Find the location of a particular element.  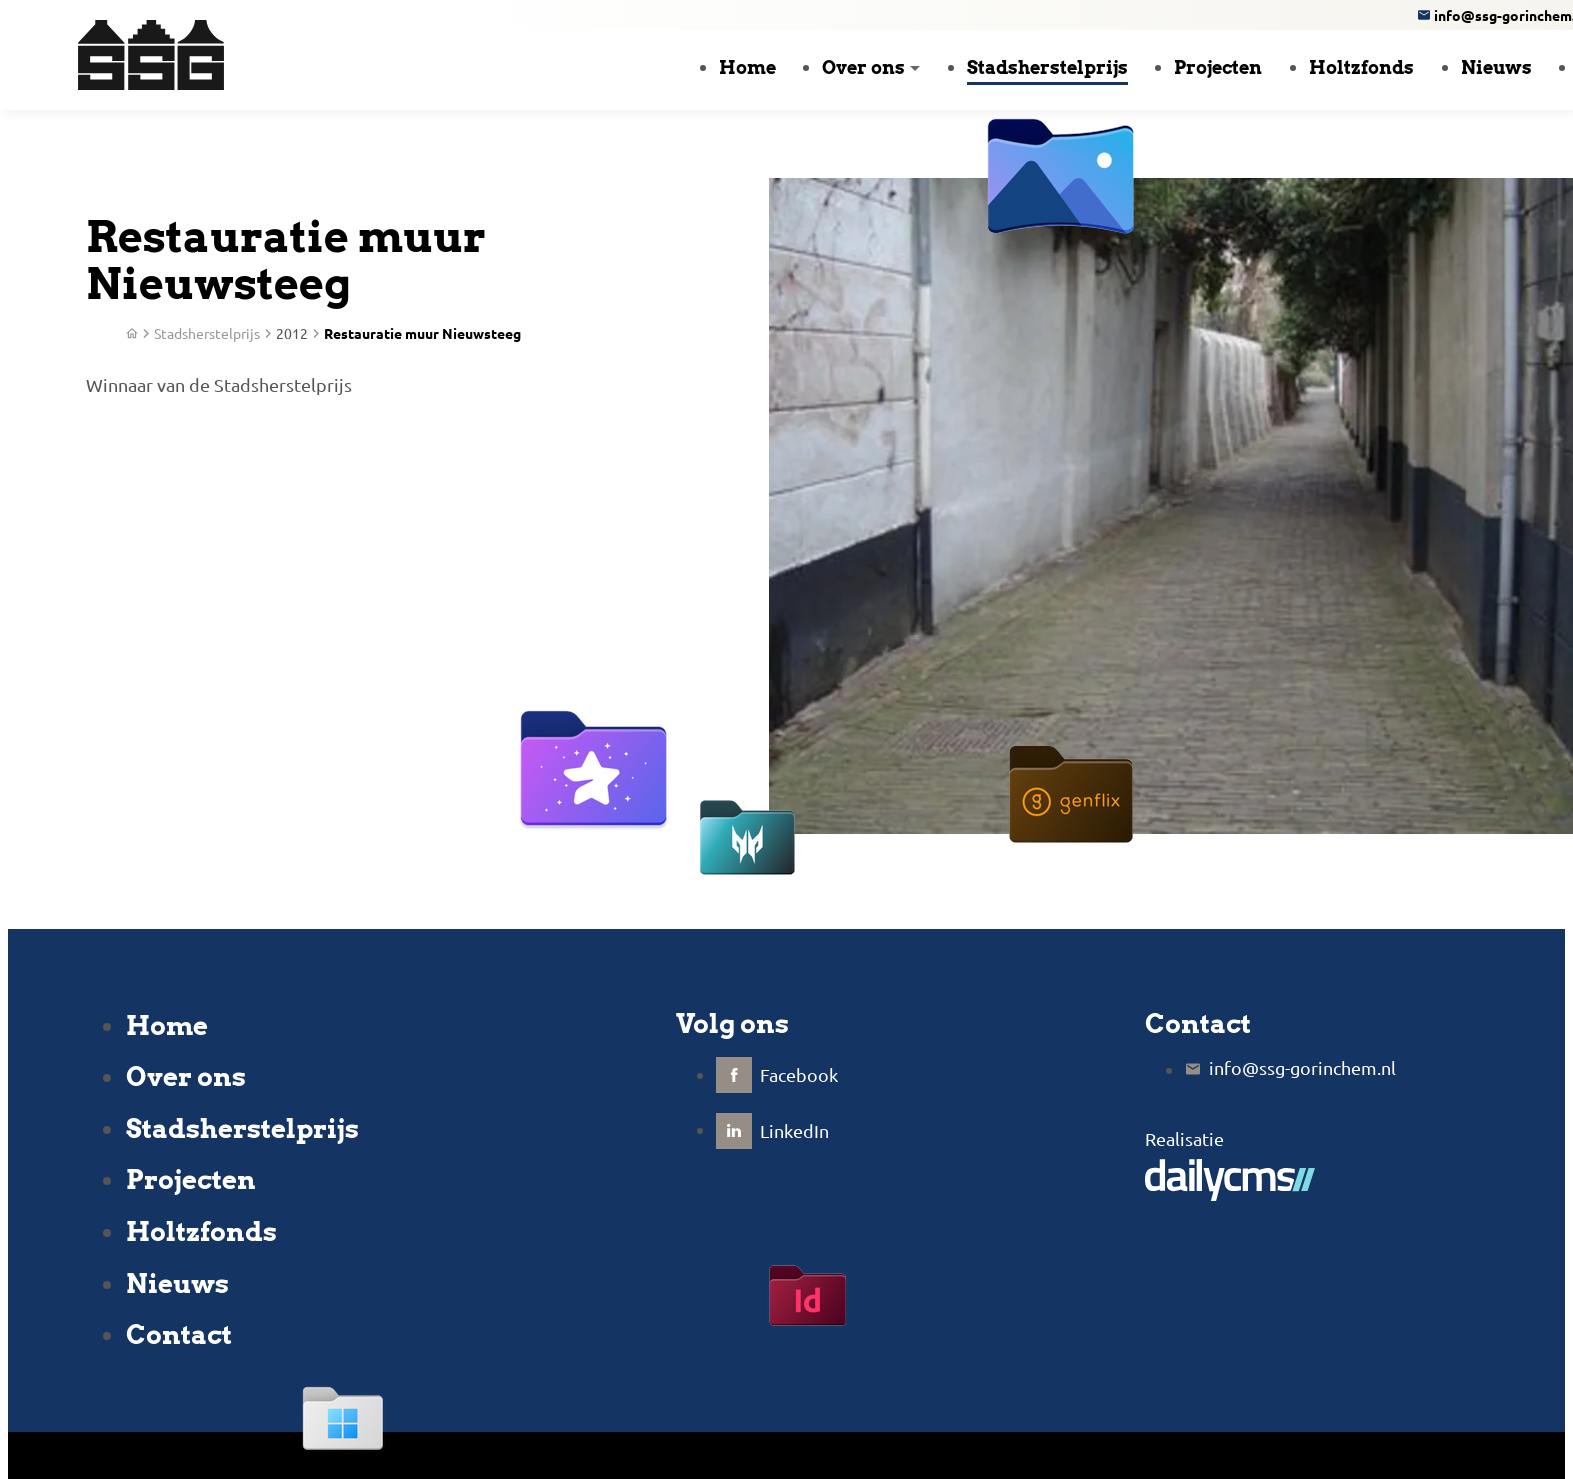

open panorama photos folder is located at coordinates (1060, 180).